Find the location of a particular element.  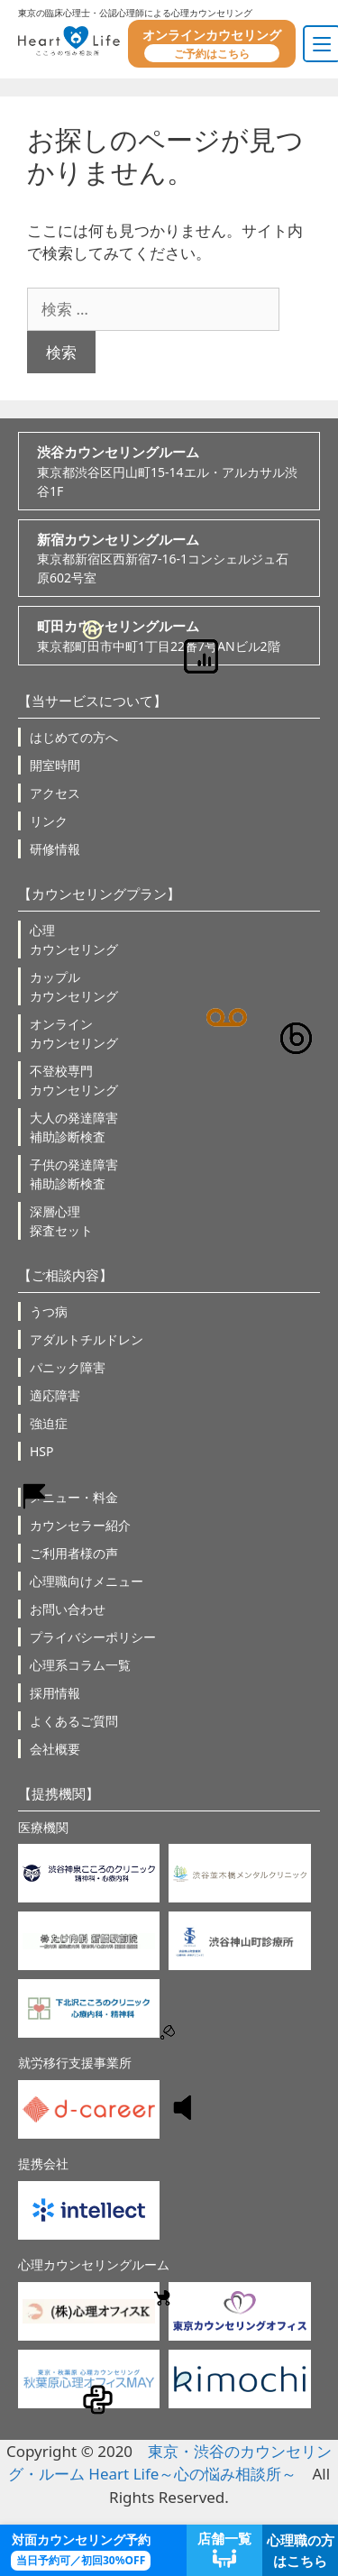

beats audio brand logo is located at coordinates (296, 1038).